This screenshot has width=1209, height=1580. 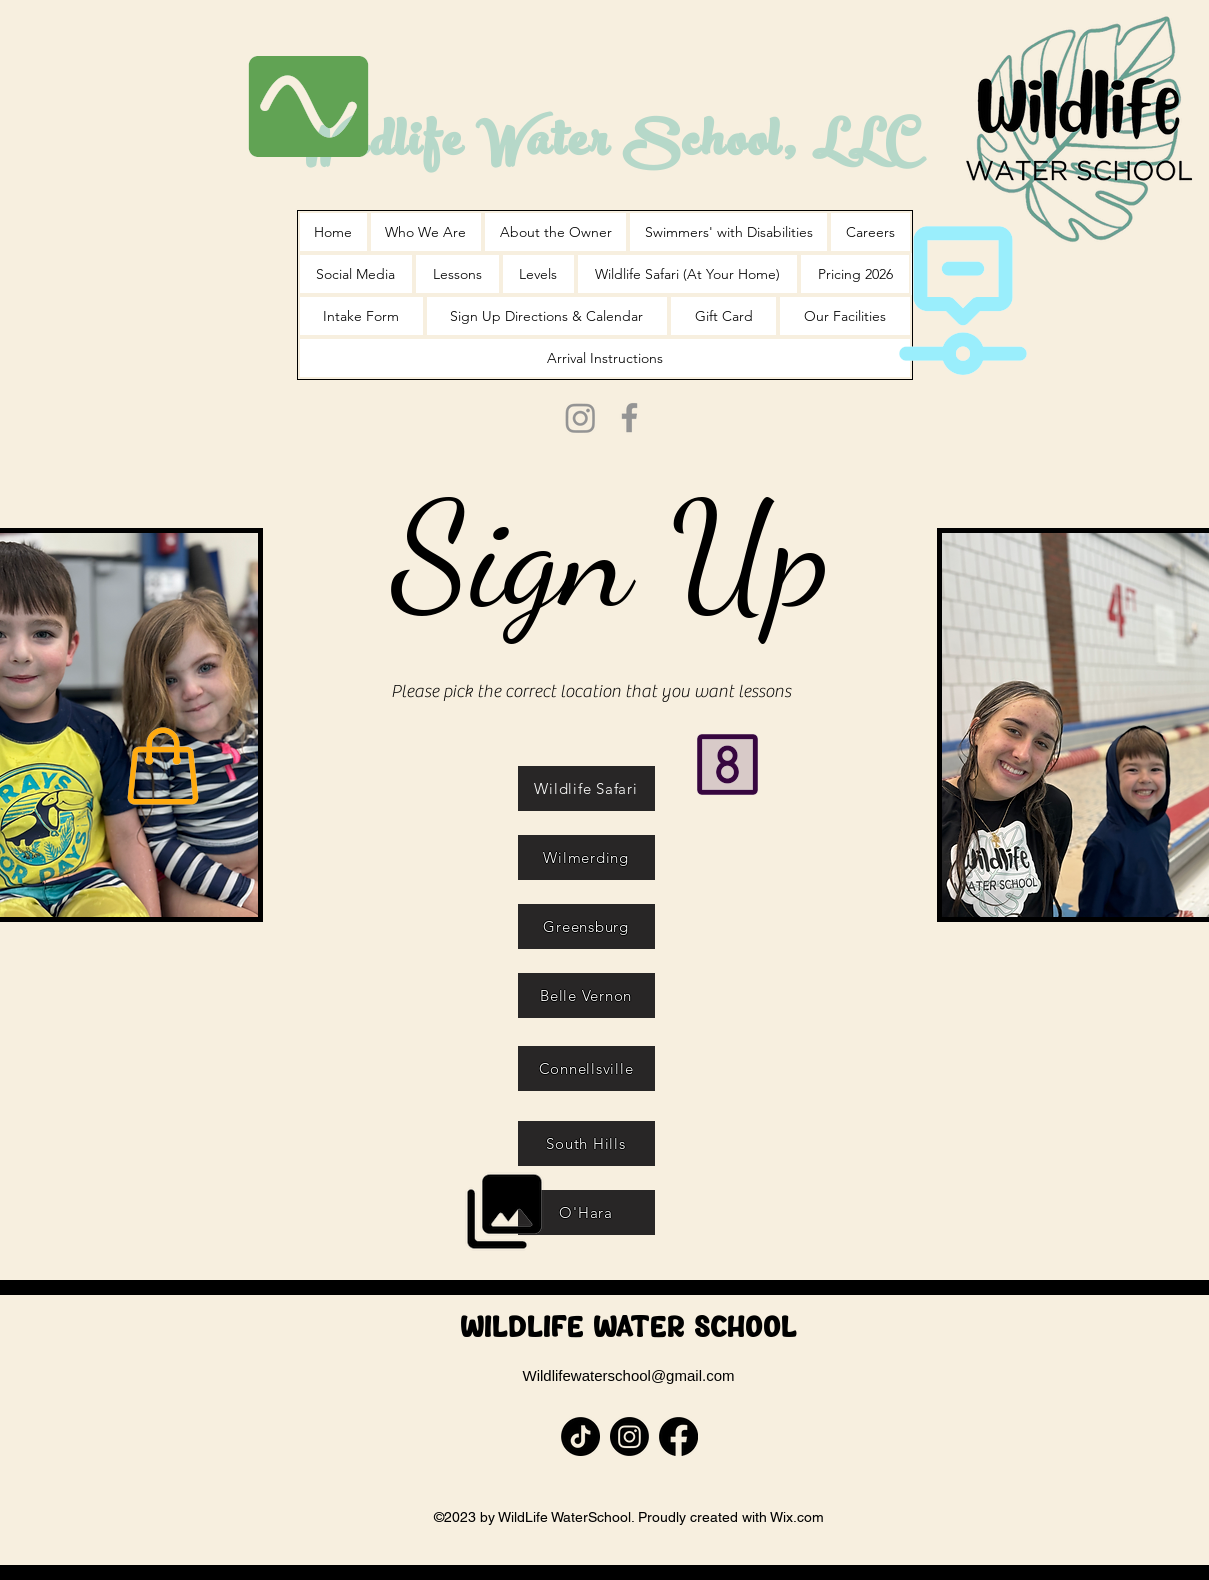 What do you see at coordinates (963, 297) in the screenshot?
I see `remove an event from the timeline` at bounding box center [963, 297].